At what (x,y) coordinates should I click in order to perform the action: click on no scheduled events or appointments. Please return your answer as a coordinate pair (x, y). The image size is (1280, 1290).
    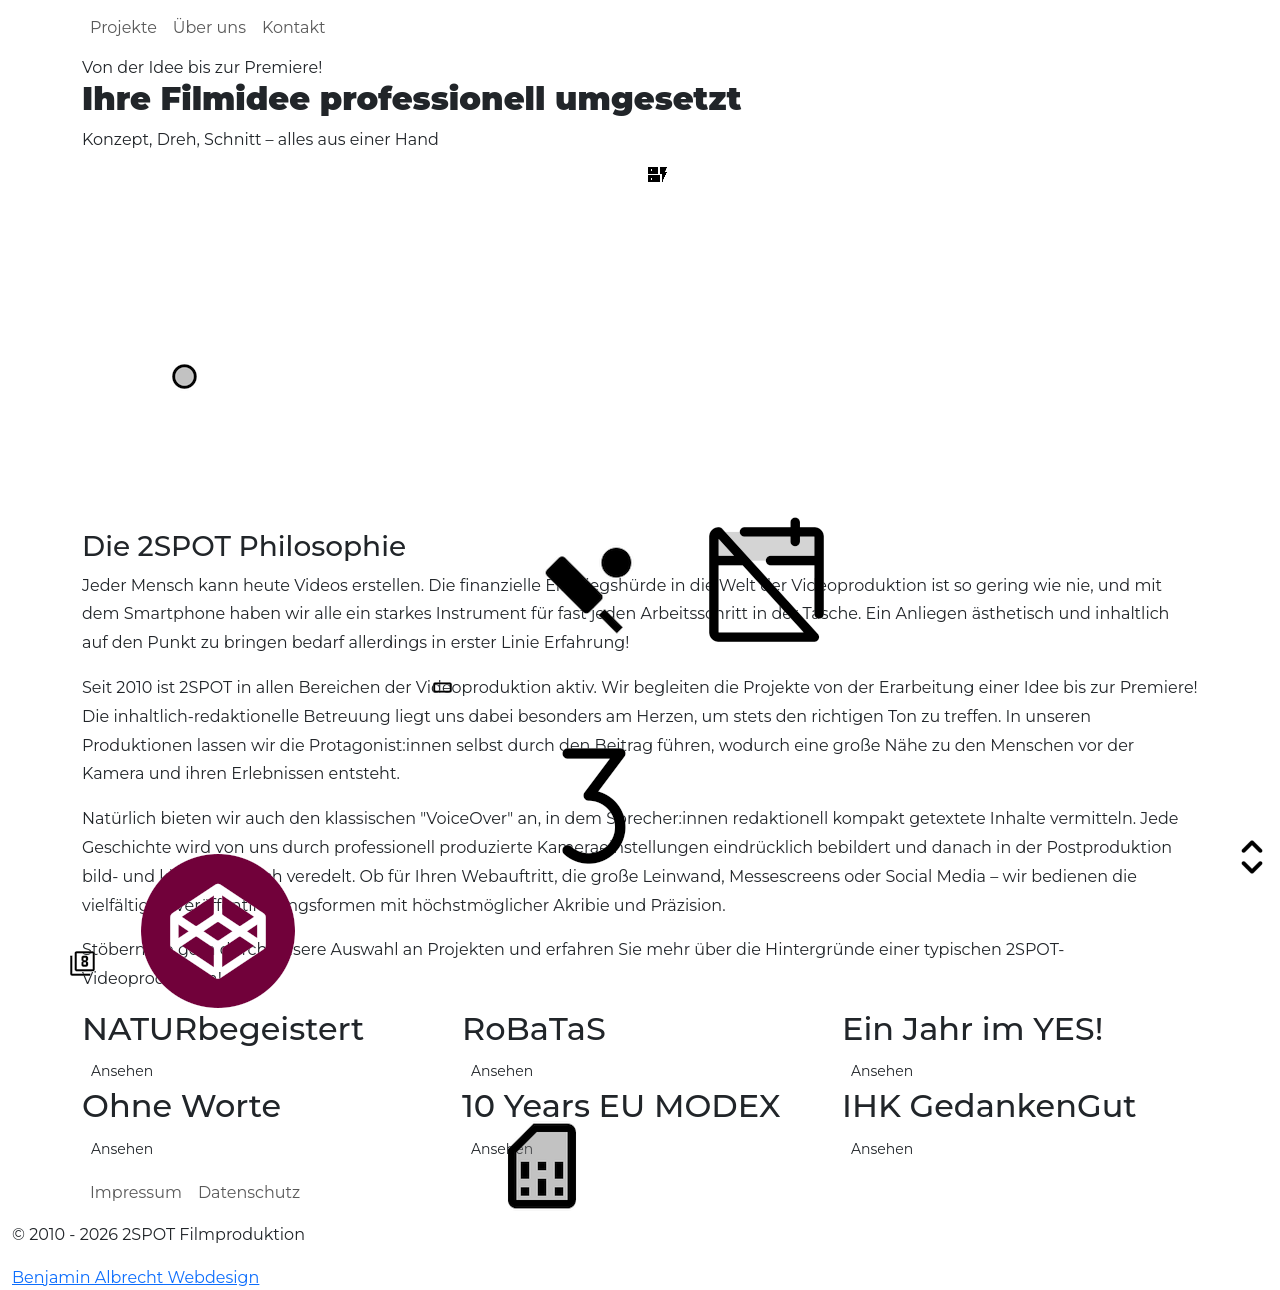
    Looking at the image, I should click on (766, 584).